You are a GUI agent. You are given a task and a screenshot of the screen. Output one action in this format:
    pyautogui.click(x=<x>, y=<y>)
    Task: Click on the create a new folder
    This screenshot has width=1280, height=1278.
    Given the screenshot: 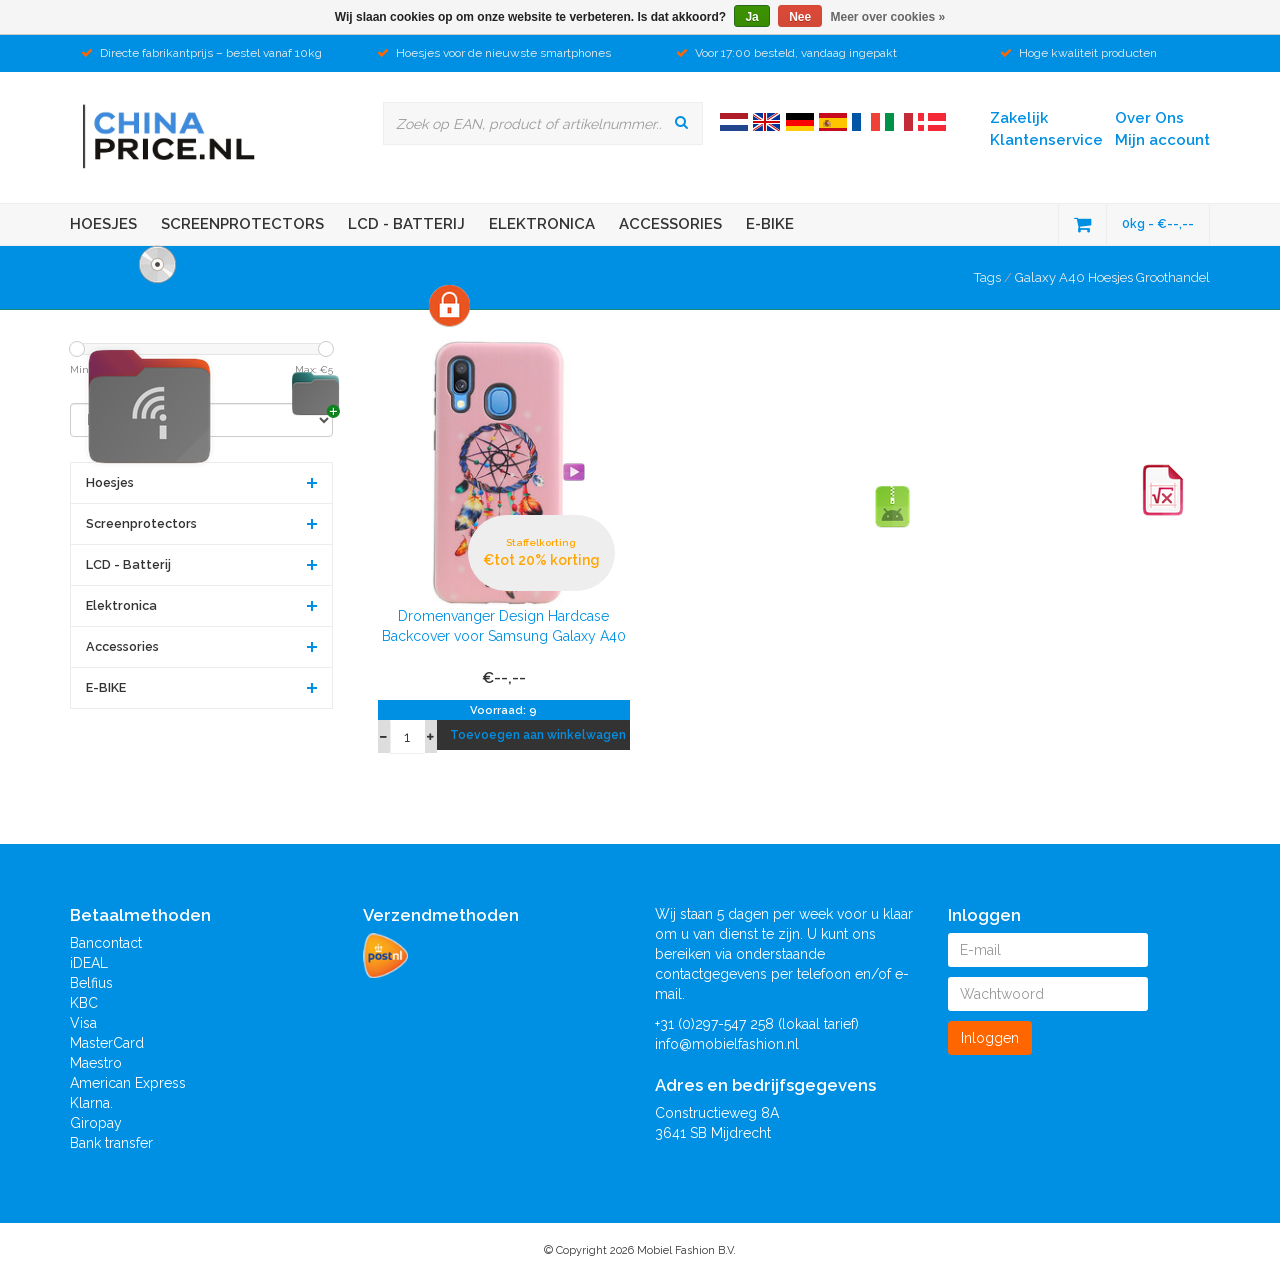 What is the action you would take?
    pyautogui.click(x=315, y=393)
    